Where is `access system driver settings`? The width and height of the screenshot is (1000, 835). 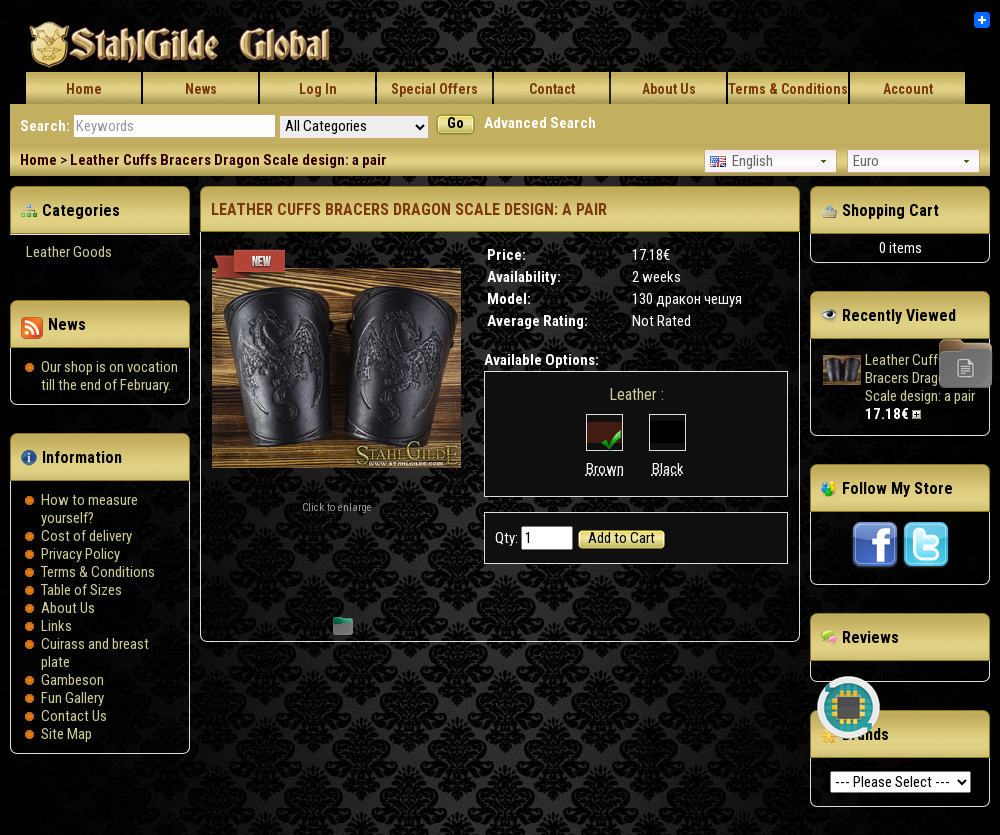 access system driver settings is located at coordinates (848, 707).